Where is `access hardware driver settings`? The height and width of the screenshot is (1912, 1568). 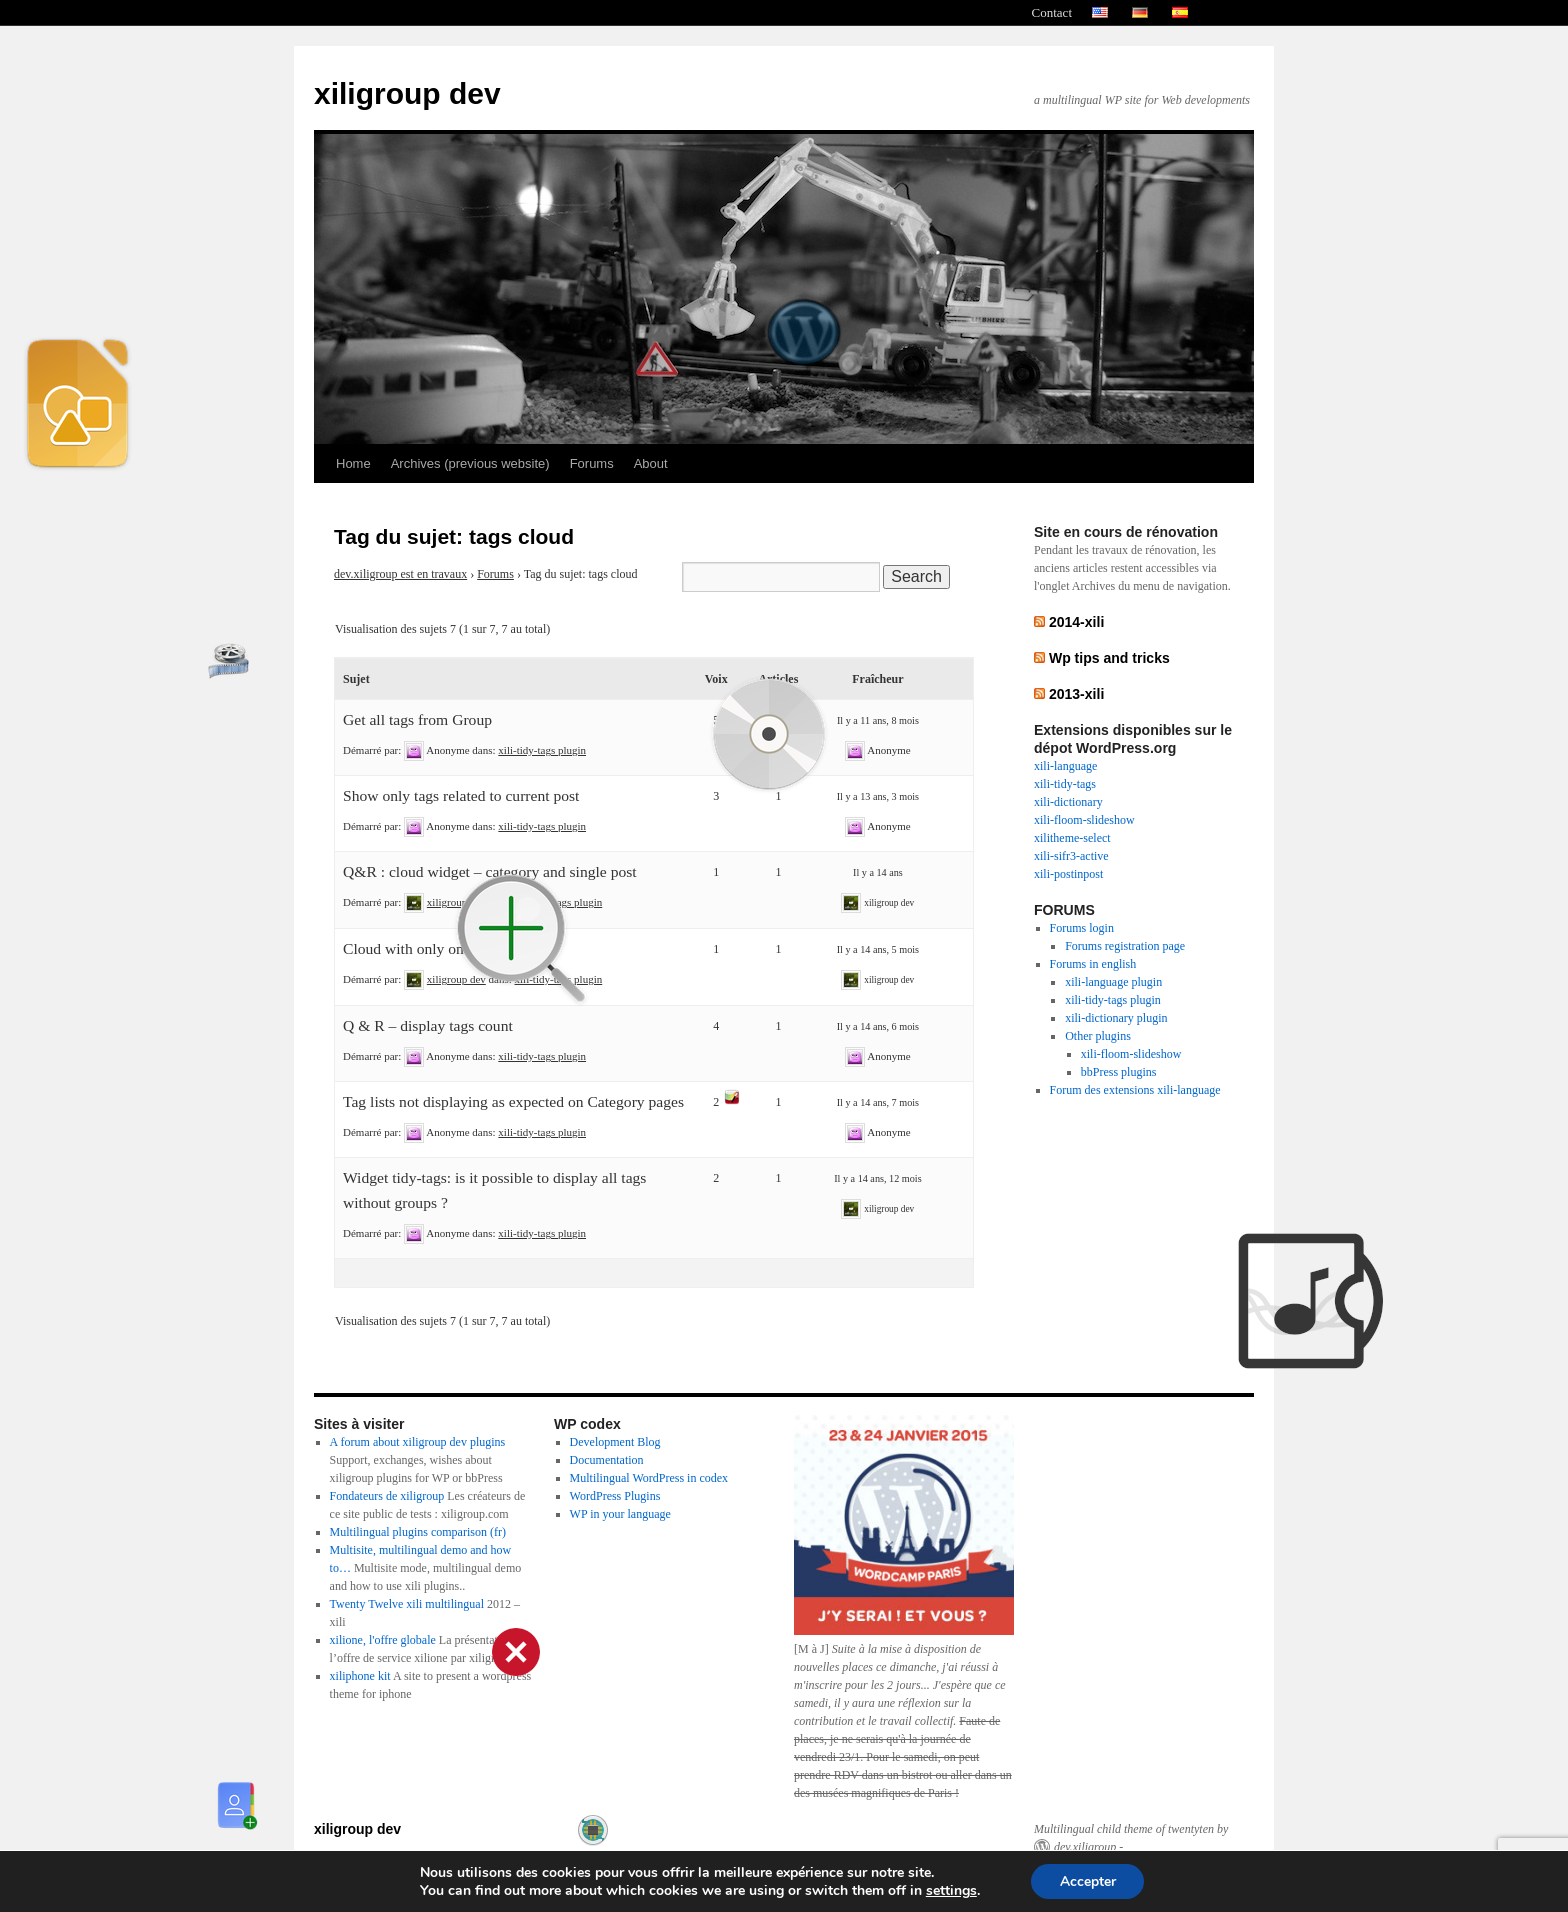
access hardware driver settings is located at coordinates (593, 1830).